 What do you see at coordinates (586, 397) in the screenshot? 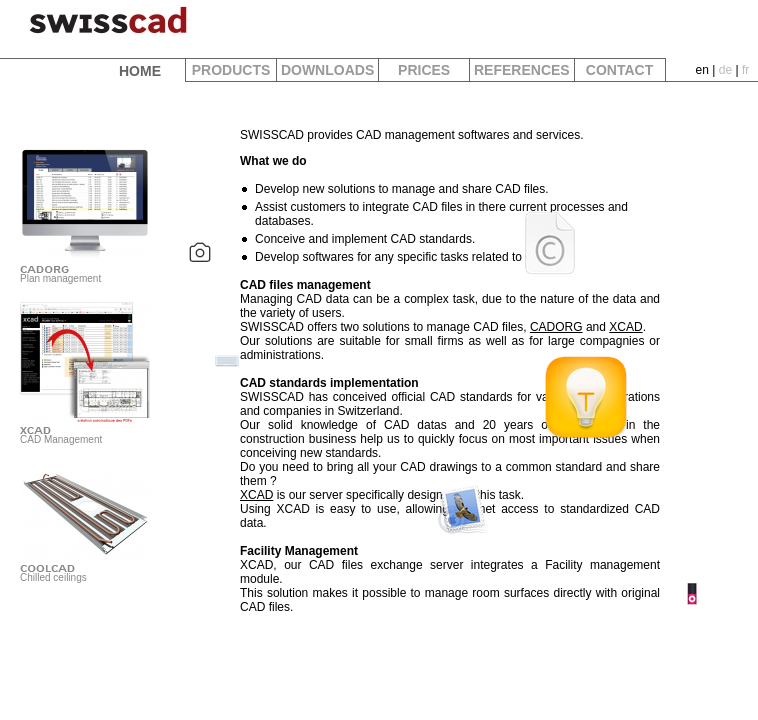
I see `open the Tips app for helpful hints and tutorials` at bounding box center [586, 397].